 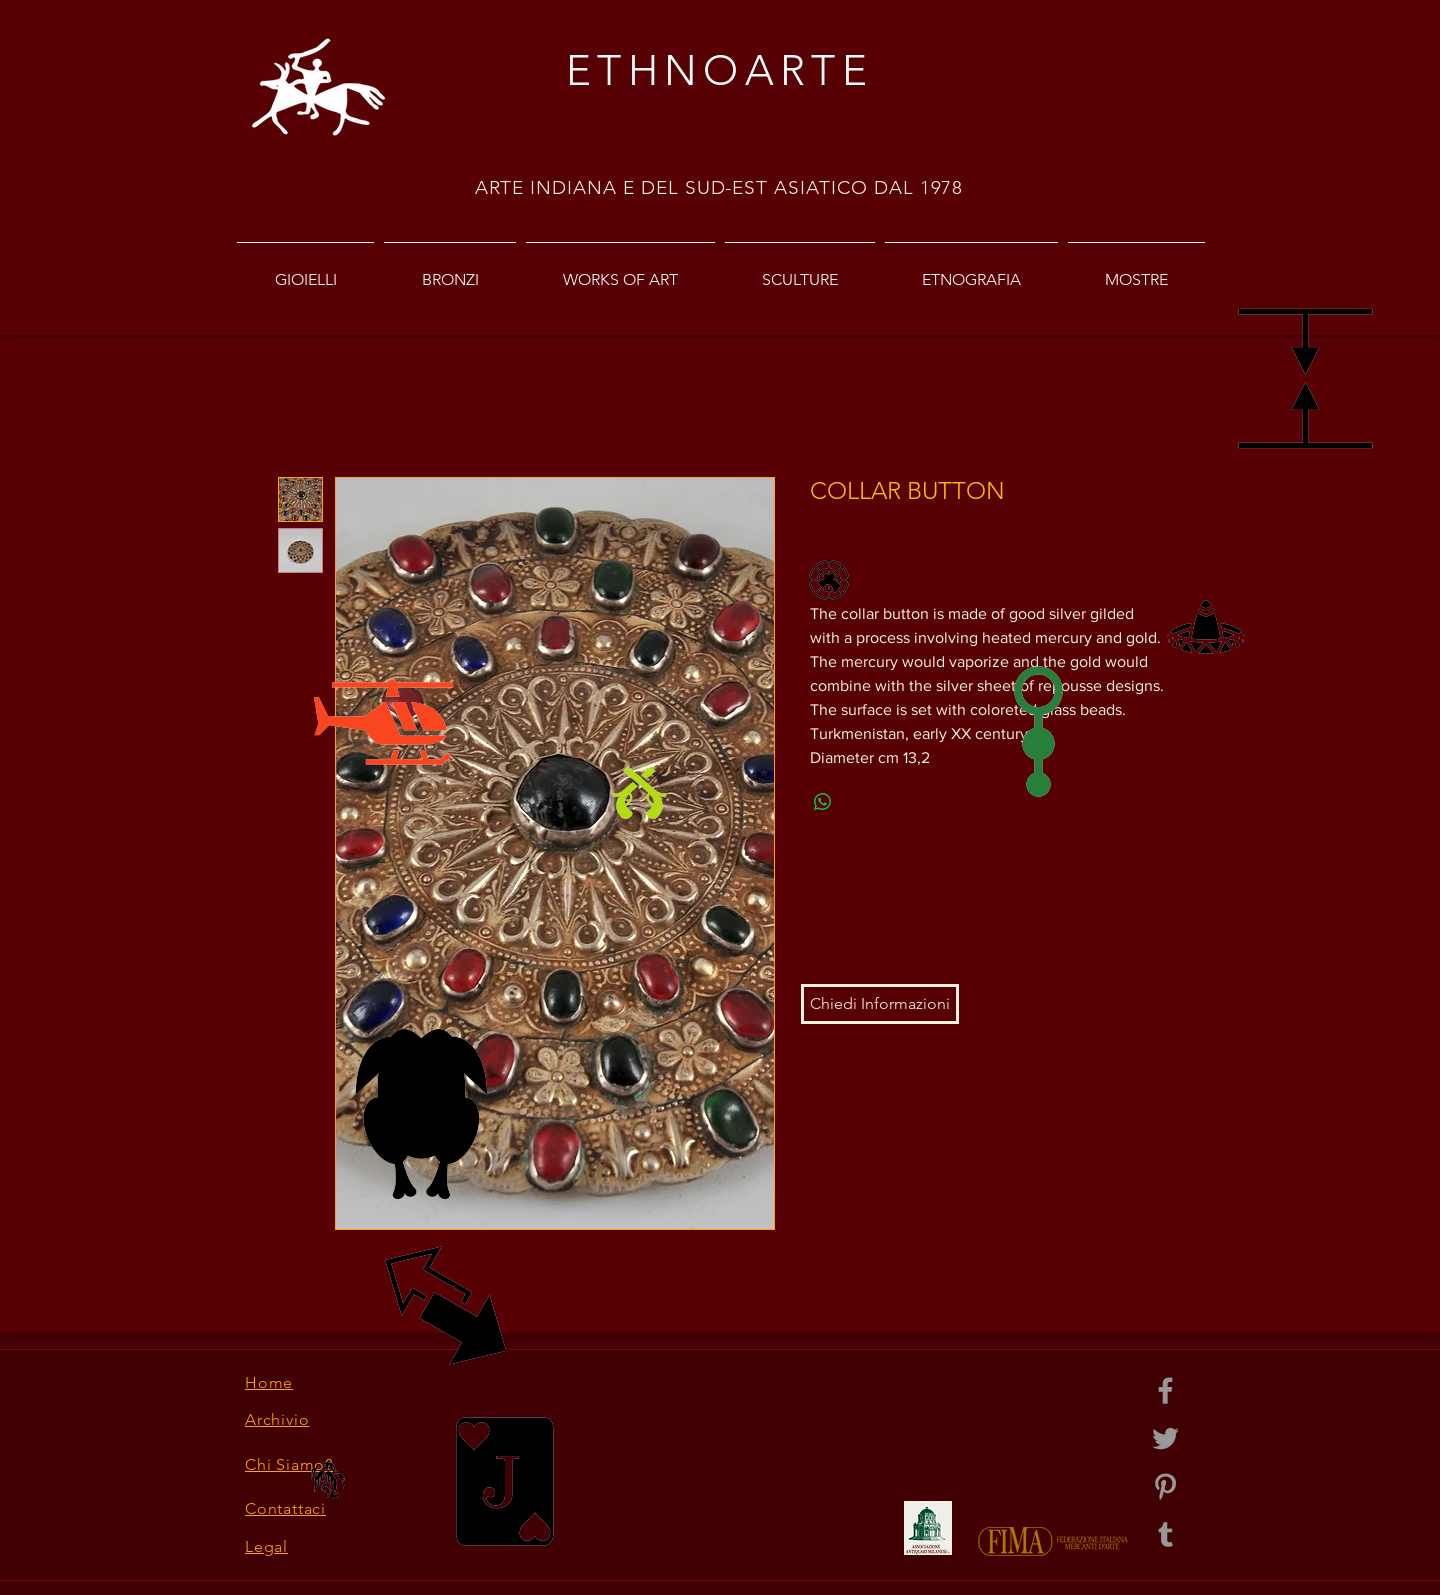 What do you see at coordinates (1305, 378) in the screenshot?
I see `join a game or session` at bounding box center [1305, 378].